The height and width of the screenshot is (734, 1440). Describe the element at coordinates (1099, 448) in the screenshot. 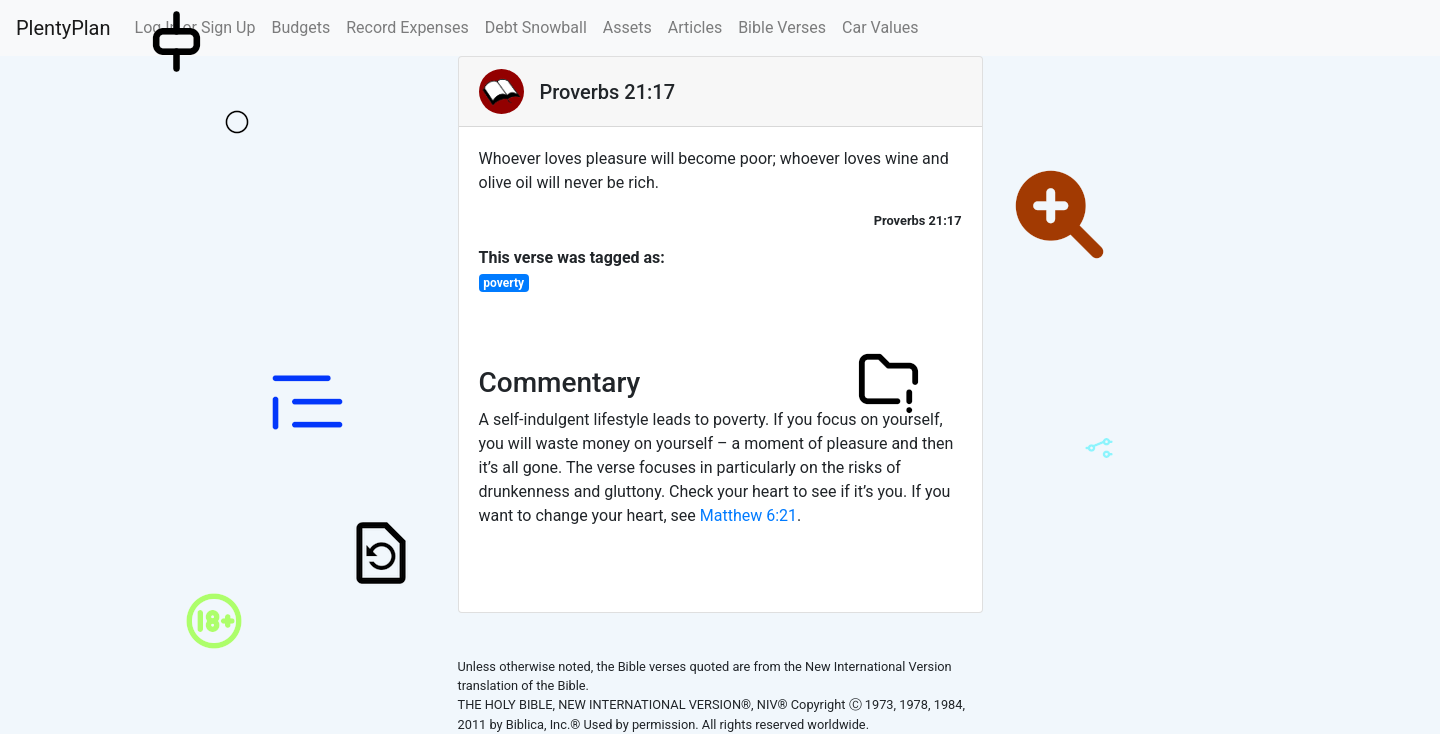

I see `switch between circuit paths or connections` at that location.